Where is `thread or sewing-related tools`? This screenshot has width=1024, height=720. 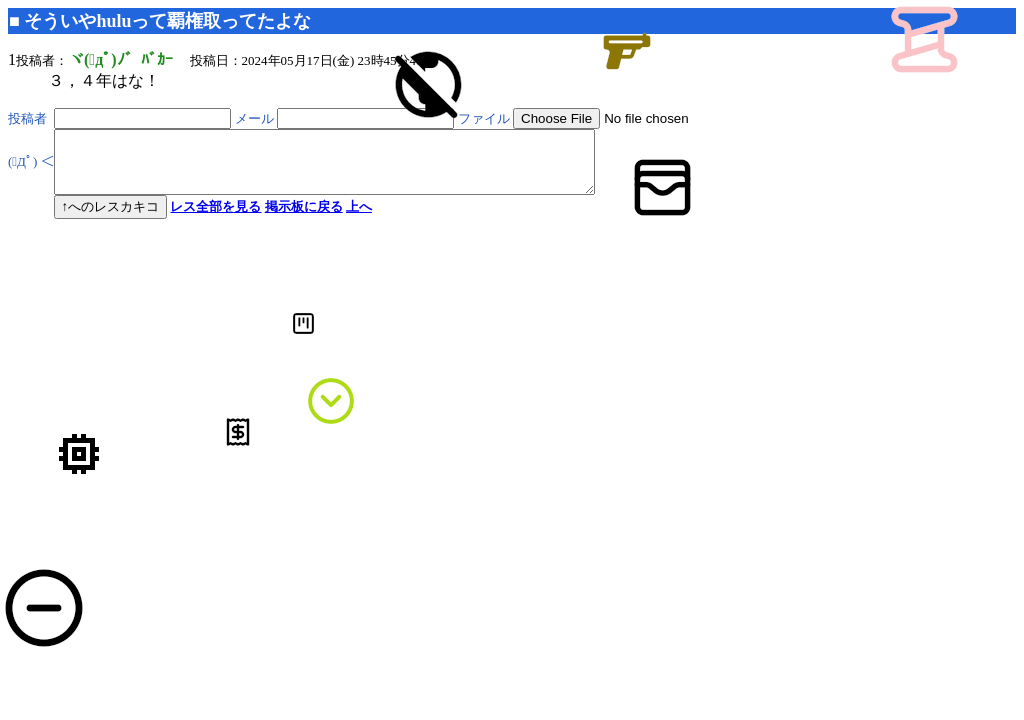
thread or sewing-related tools is located at coordinates (924, 39).